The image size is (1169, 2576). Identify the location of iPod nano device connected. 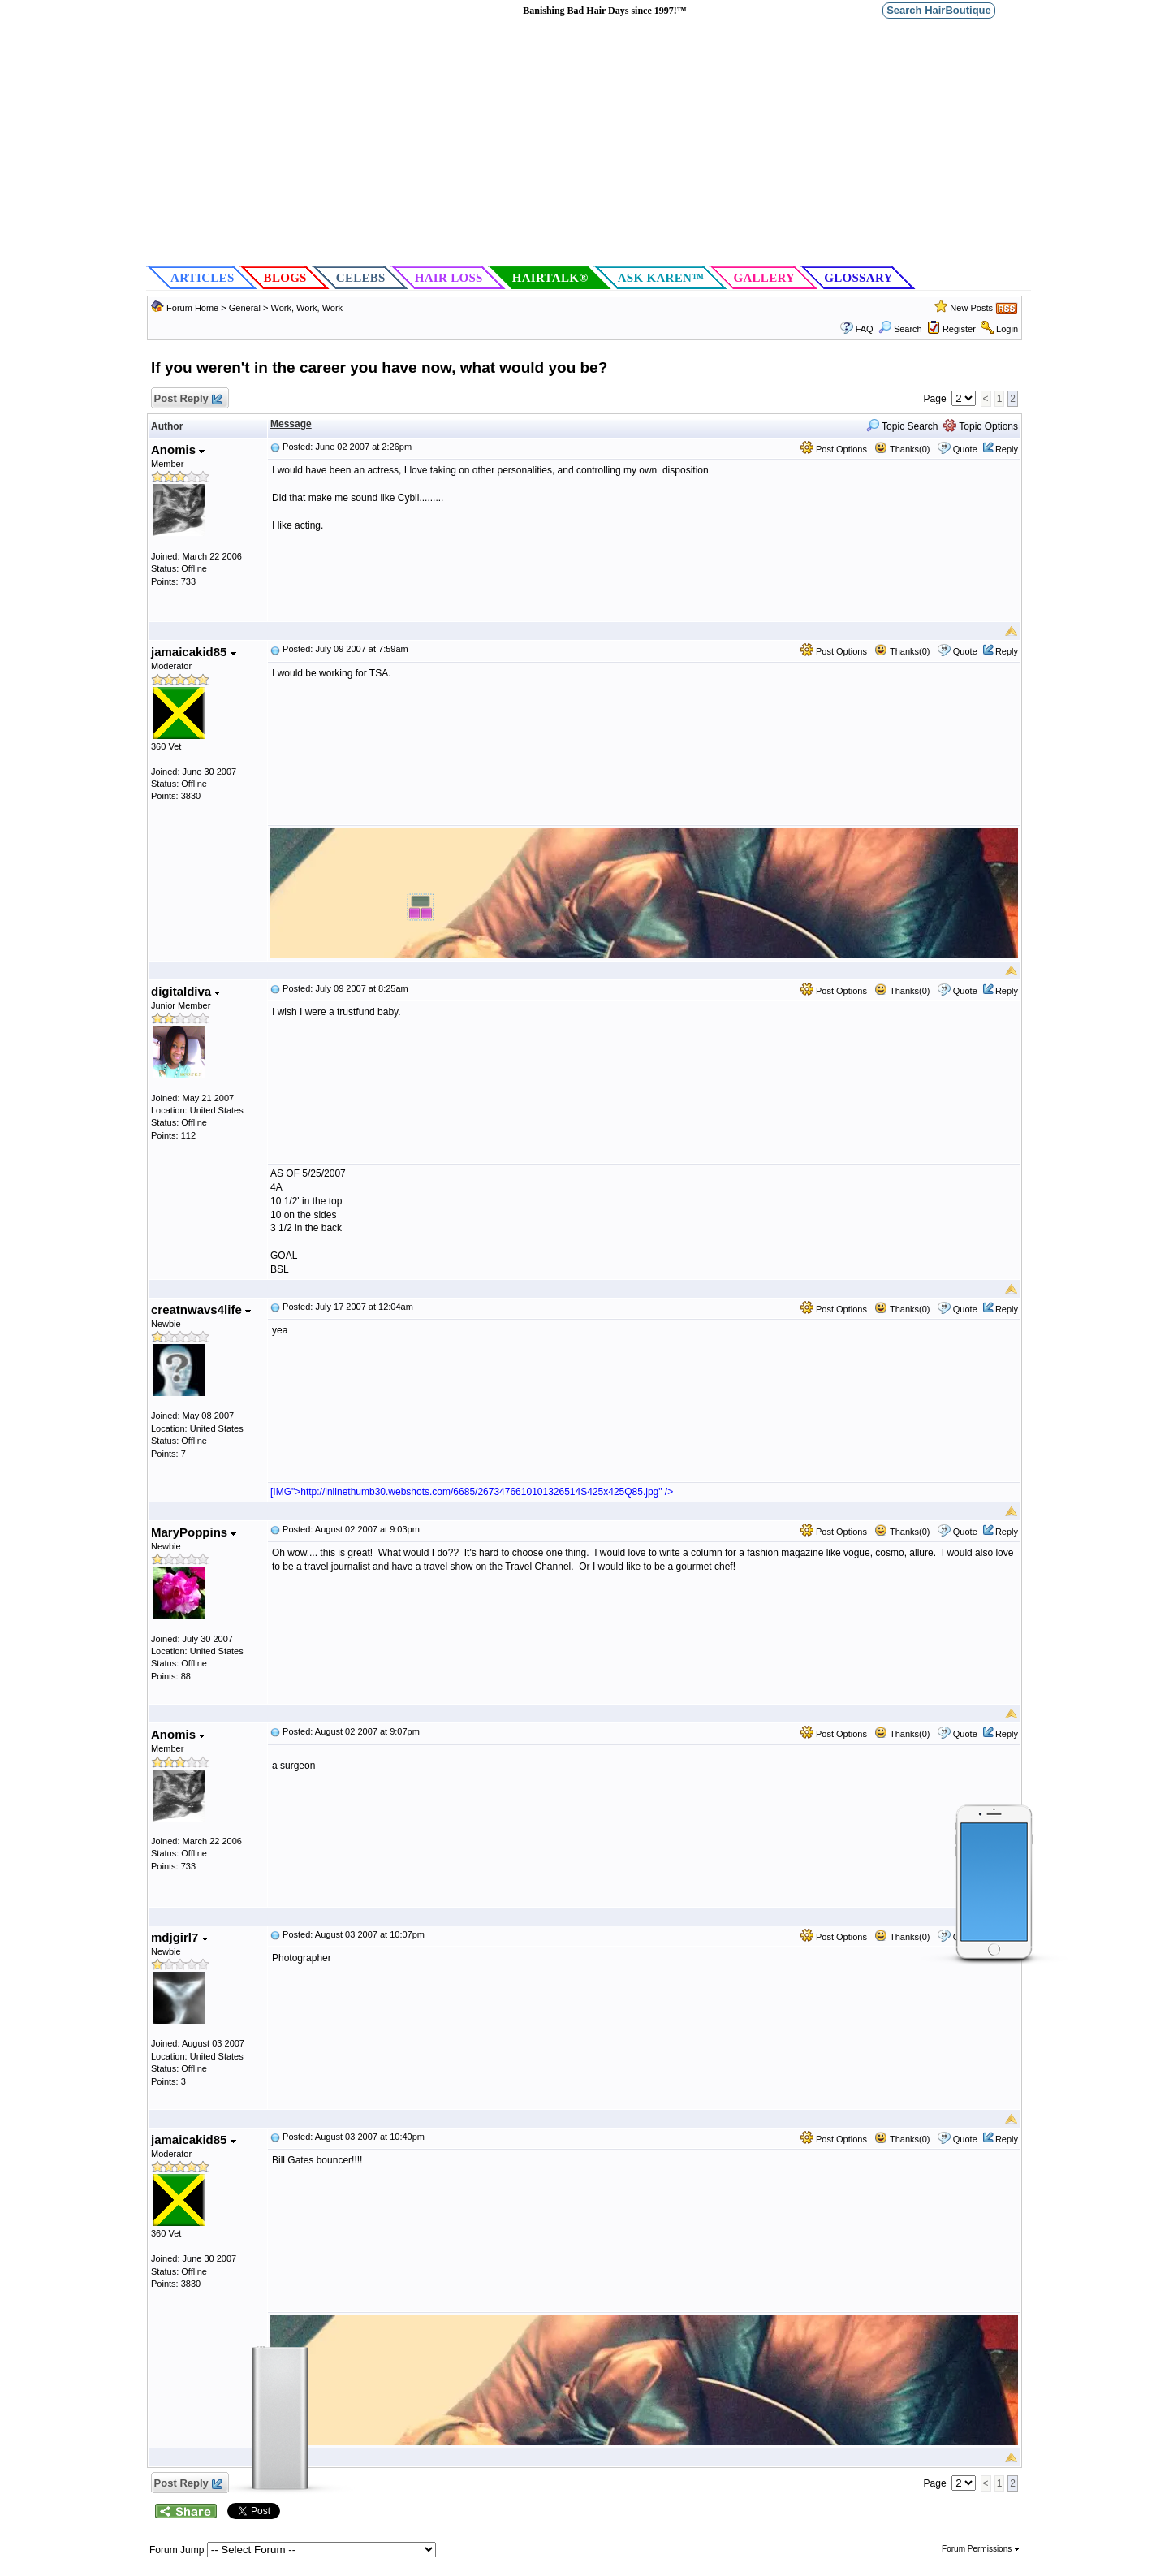
(280, 2421).